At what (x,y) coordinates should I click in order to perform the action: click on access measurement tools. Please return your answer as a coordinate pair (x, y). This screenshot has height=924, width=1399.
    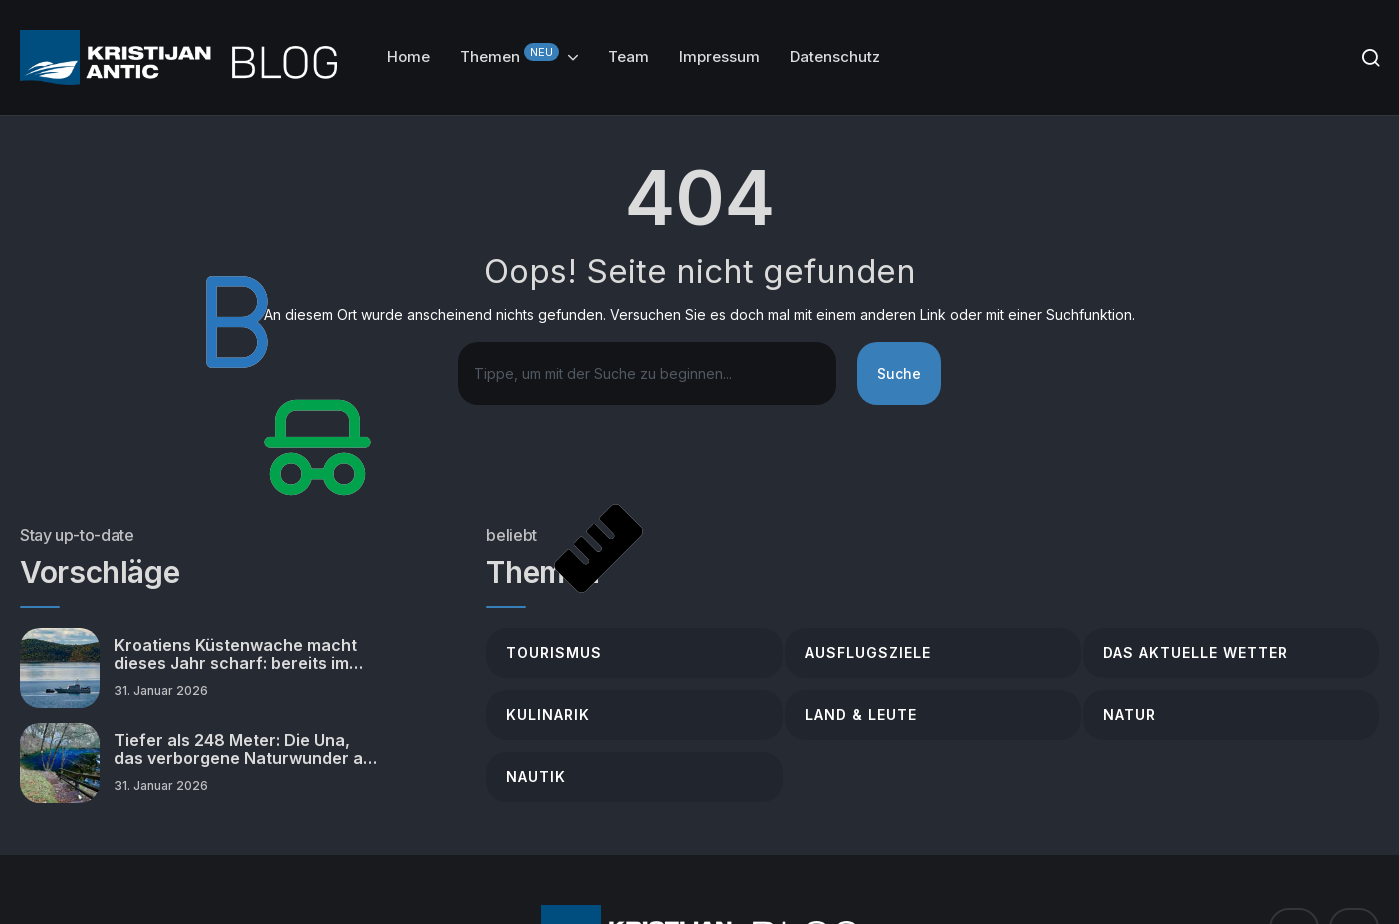
    Looking at the image, I should click on (598, 548).